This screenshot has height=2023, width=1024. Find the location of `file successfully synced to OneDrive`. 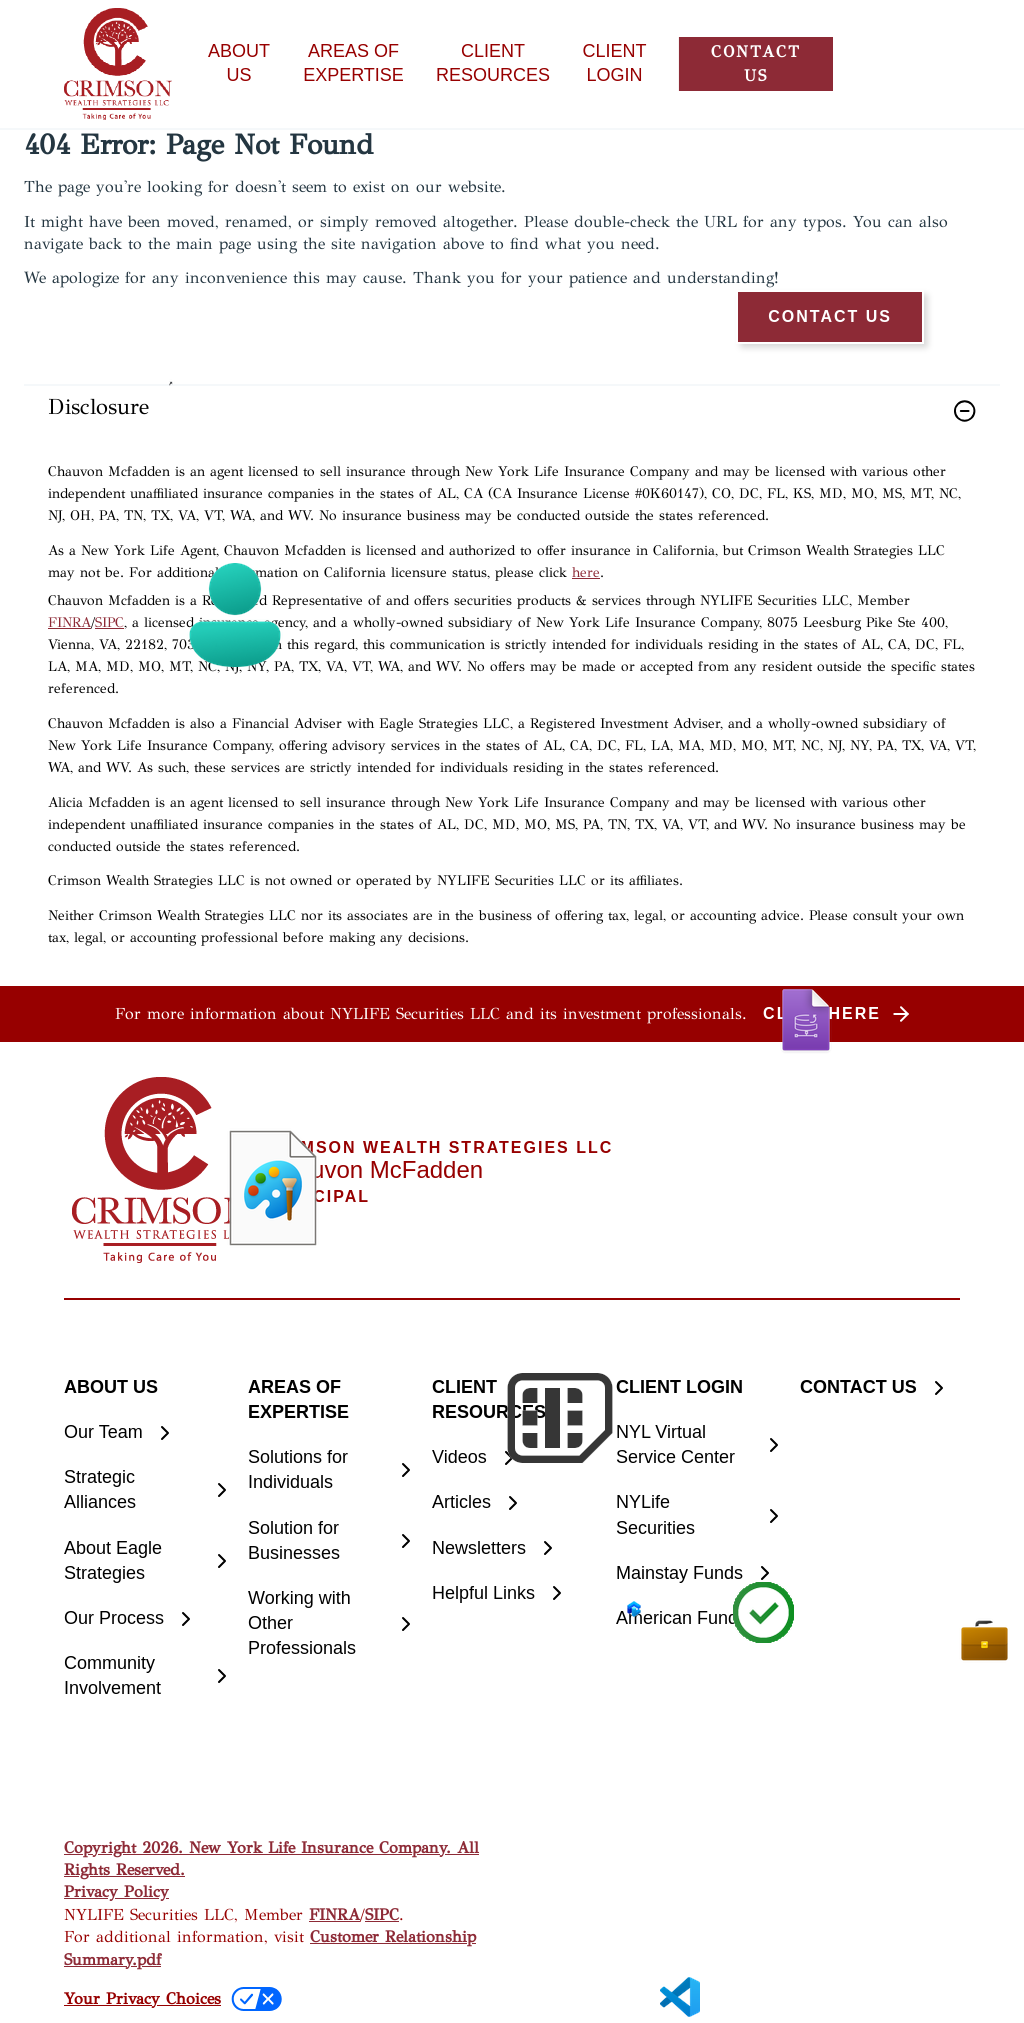

file successfully synced to OneDrive is located at coordinates (763, 1612).